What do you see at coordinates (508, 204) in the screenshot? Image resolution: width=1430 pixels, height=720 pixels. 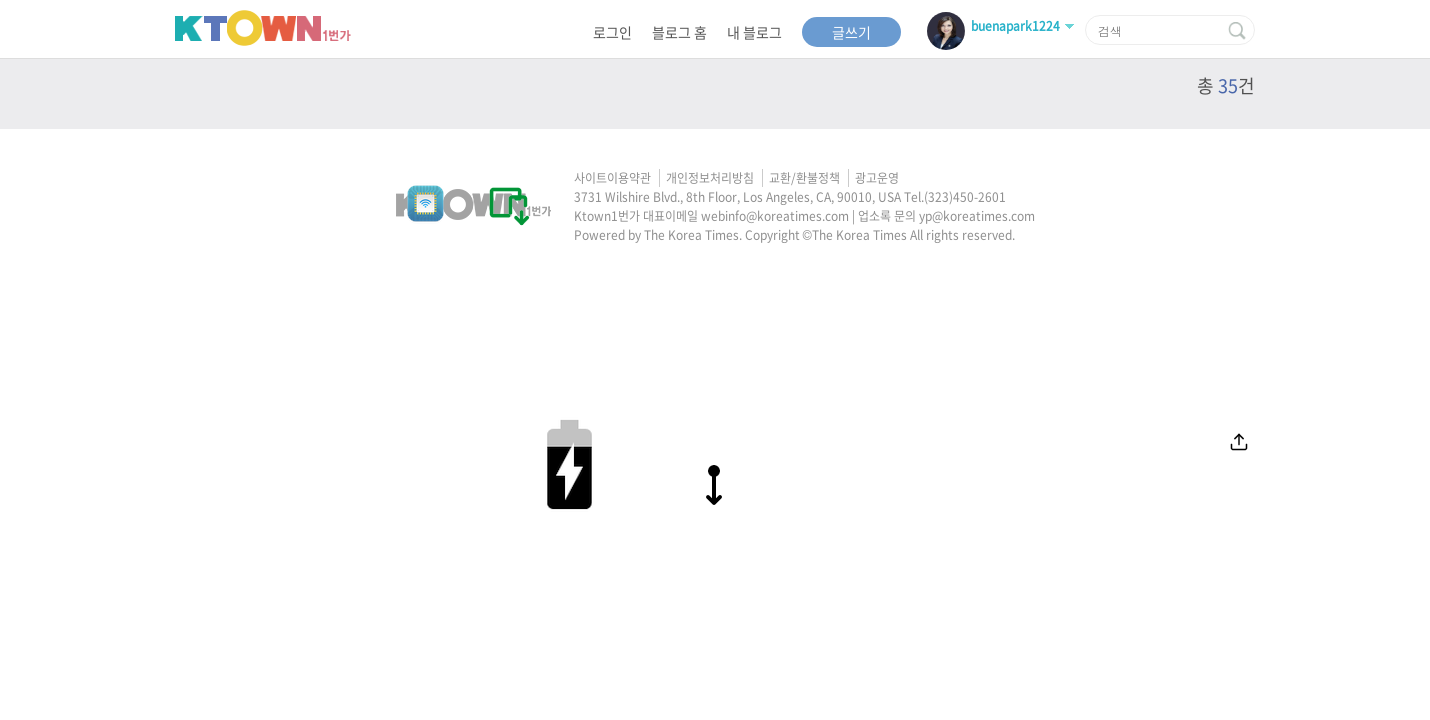 I see `download to connected devices` at bounding box center [508, 204].